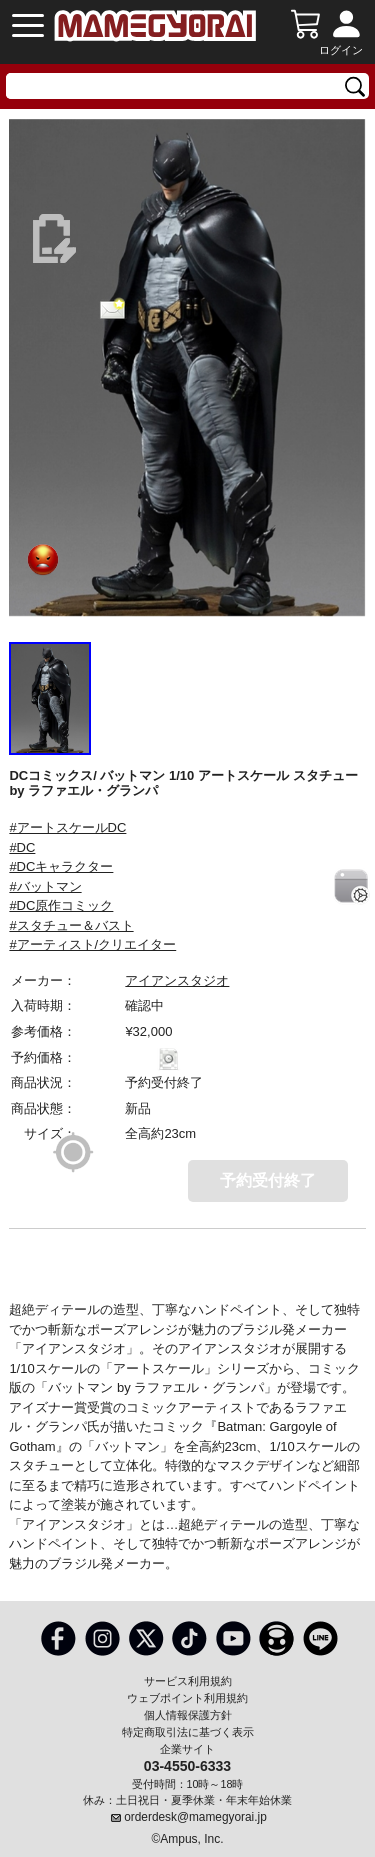  I want to click on image is currently loading, so click(169, 1059).